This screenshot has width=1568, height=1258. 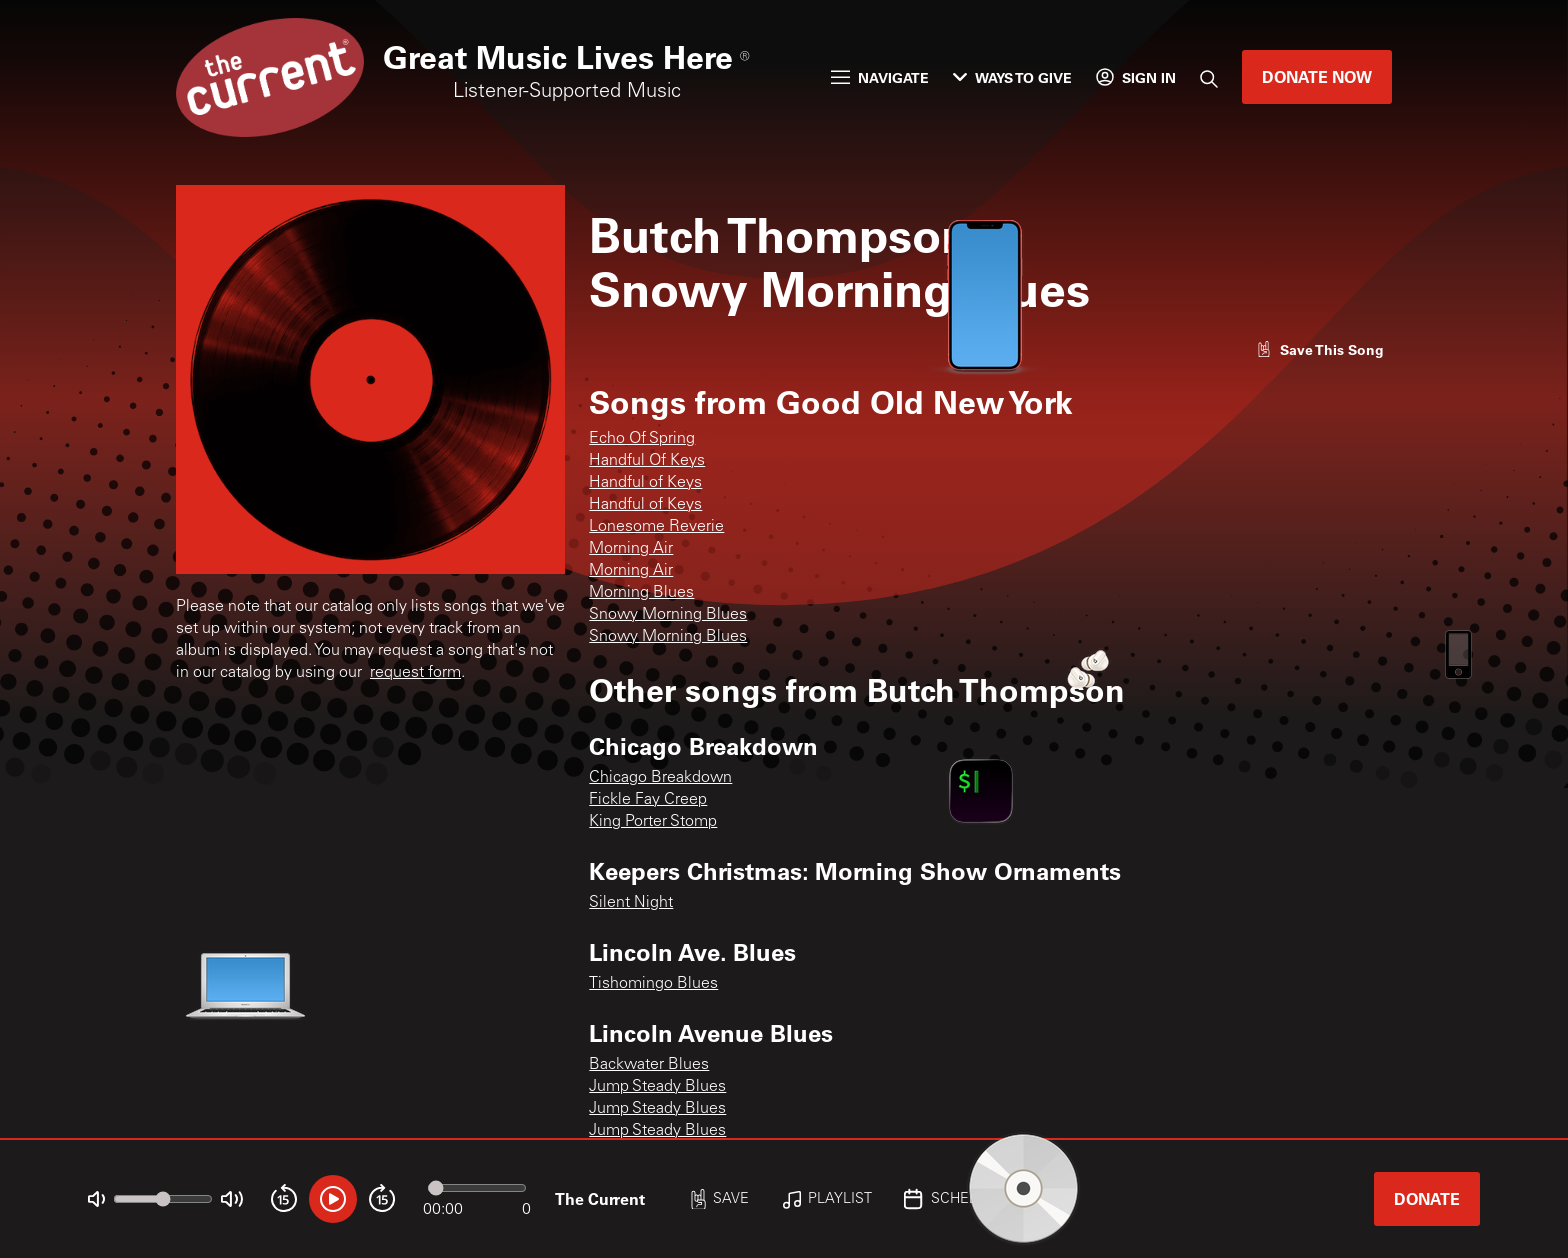 I want to click on iPhone 12 device icon in red, so click(x=985, y=298).